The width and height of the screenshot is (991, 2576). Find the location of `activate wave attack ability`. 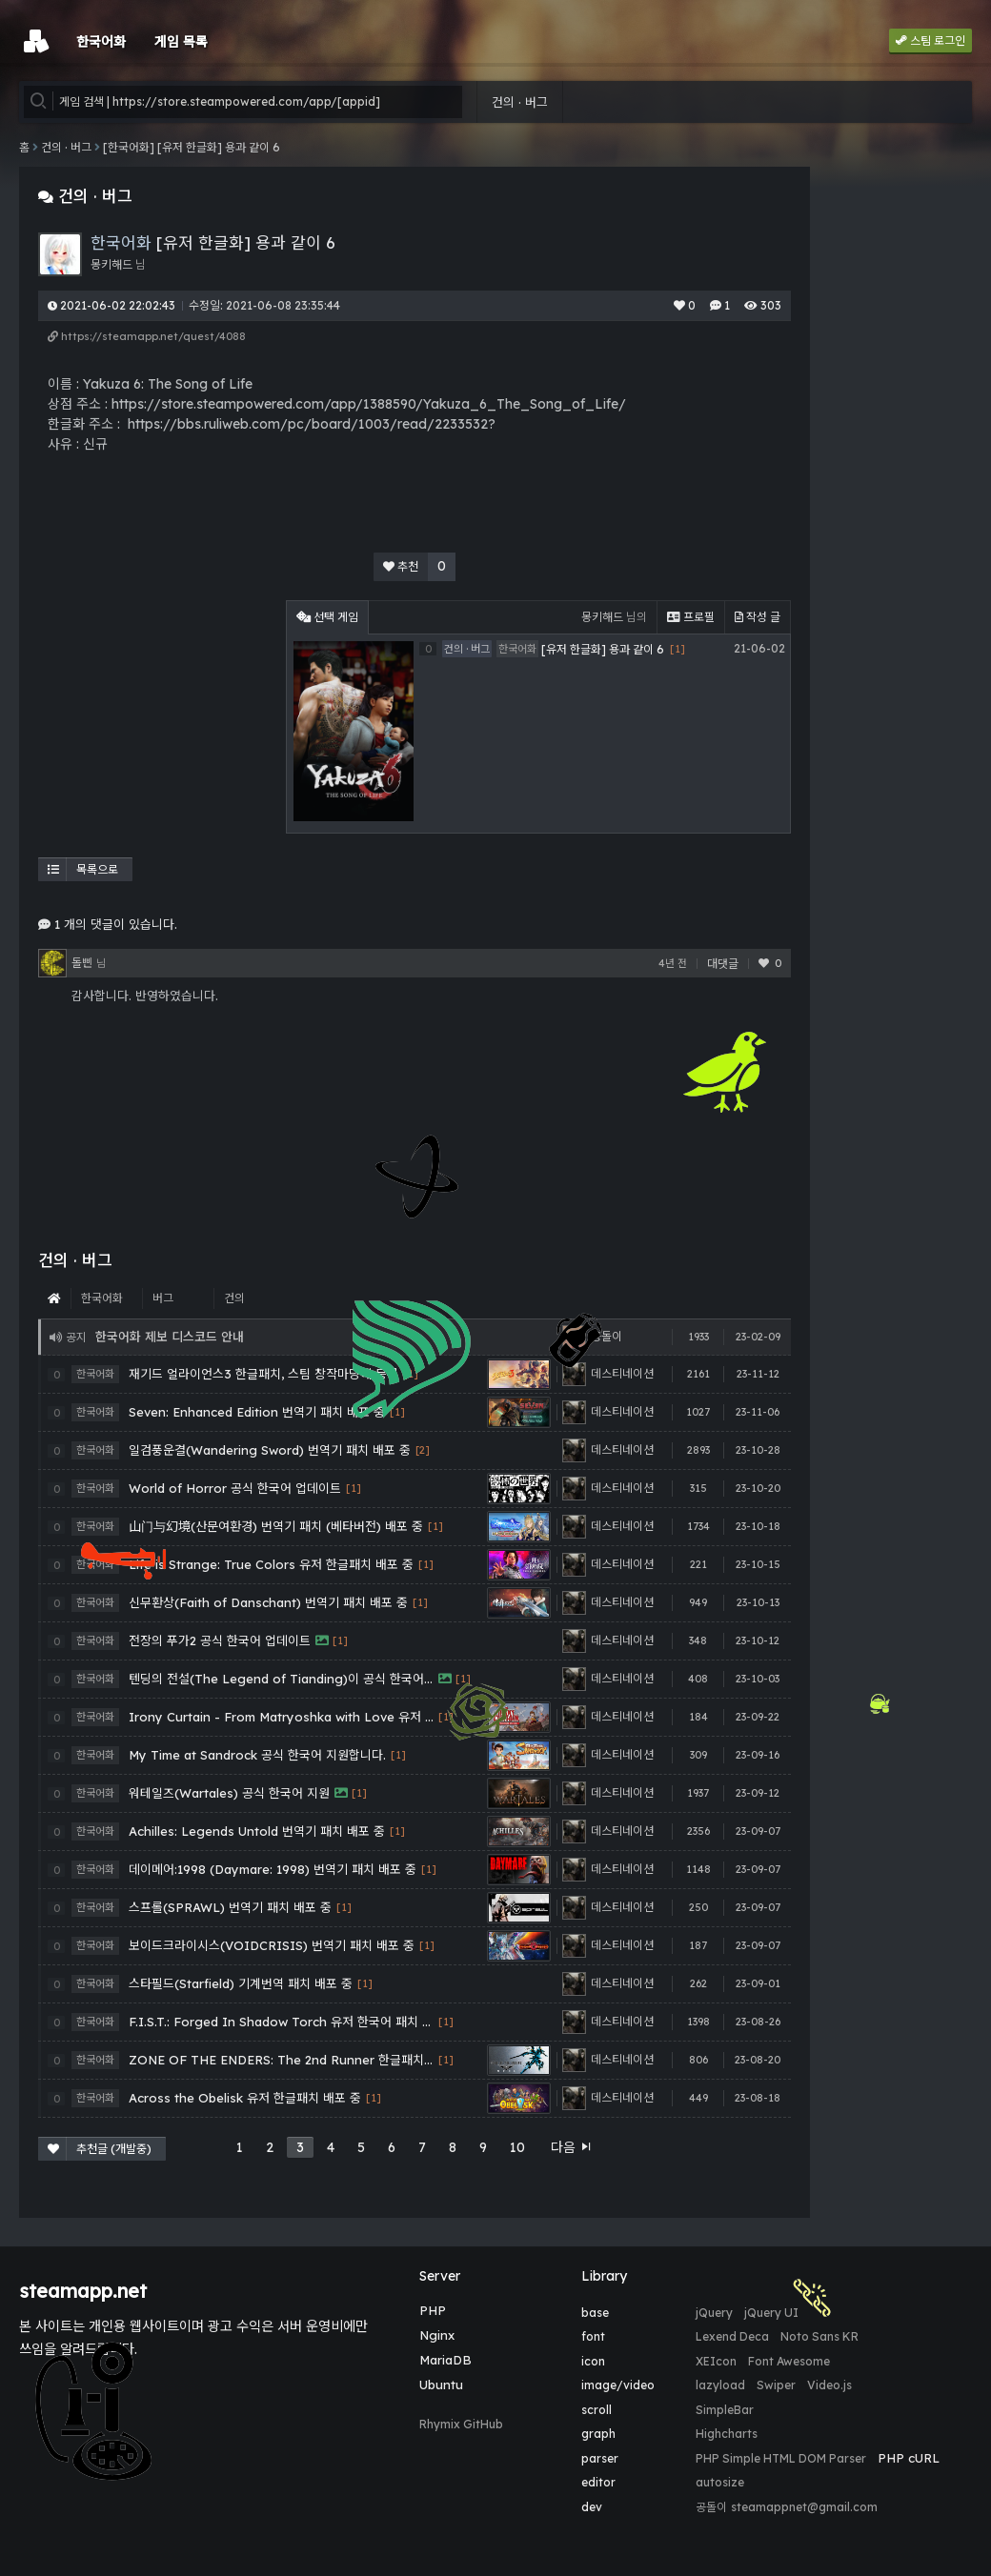

activate wave attack ability is located at coordinates (411, 1359).